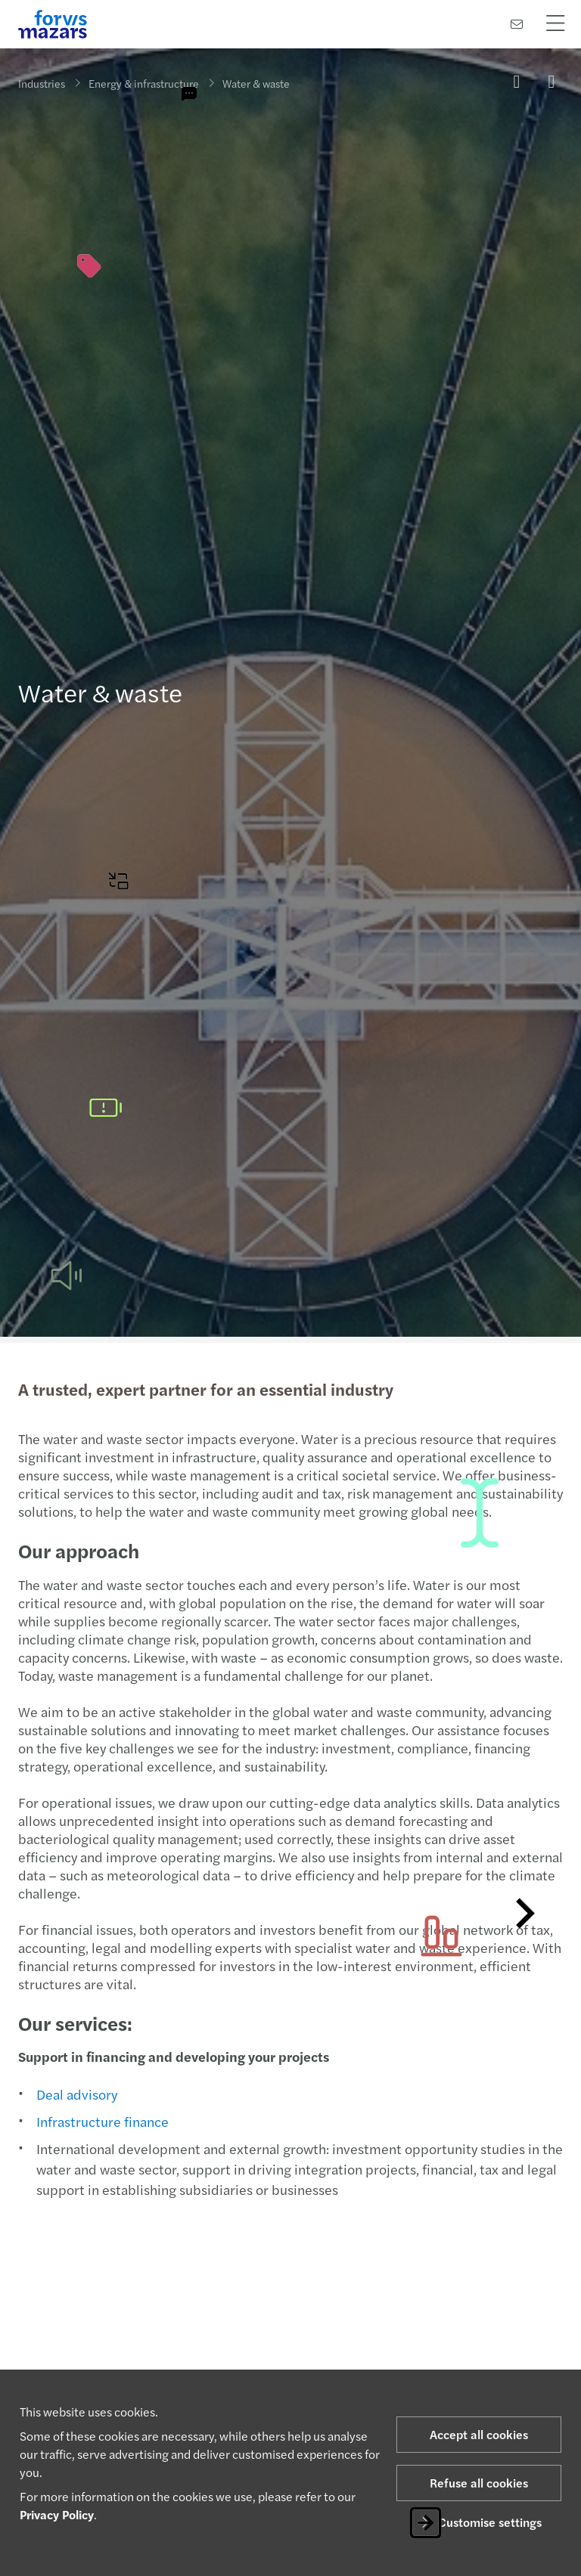 This screenshot has width=581, height=2576. What do you see at coordinates (189, 94) in the screenshot?
I see `open messaging or chat` at bounding box center [189, 94].